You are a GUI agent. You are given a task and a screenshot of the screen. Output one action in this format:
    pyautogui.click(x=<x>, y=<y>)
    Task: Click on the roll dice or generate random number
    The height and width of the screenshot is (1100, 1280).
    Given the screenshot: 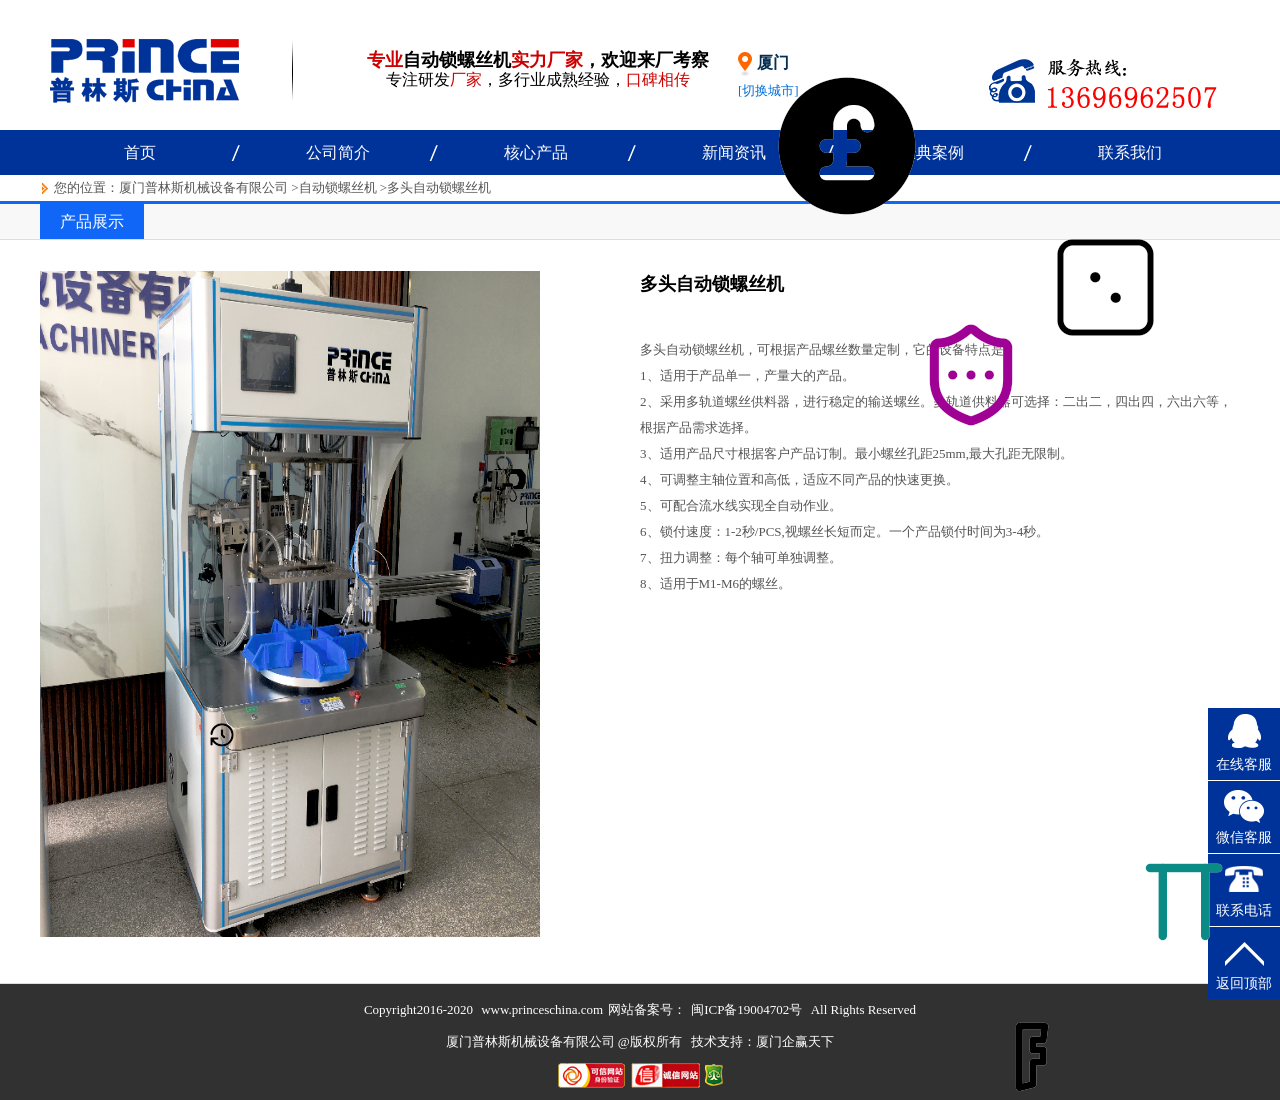 What is the action you would take?
    pyautogui.click(x=1105, y=287)
    